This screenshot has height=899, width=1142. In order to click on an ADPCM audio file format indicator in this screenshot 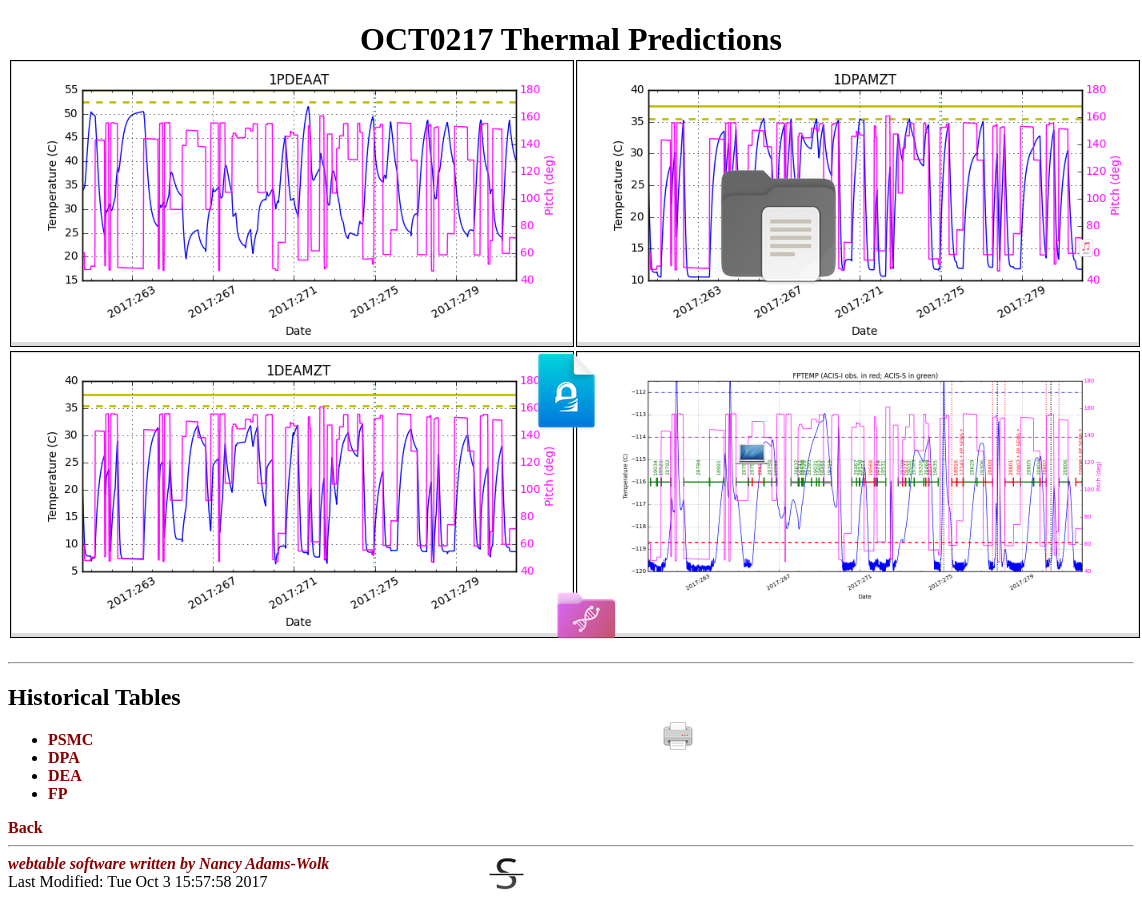, I will do `click(1086, 248)`.